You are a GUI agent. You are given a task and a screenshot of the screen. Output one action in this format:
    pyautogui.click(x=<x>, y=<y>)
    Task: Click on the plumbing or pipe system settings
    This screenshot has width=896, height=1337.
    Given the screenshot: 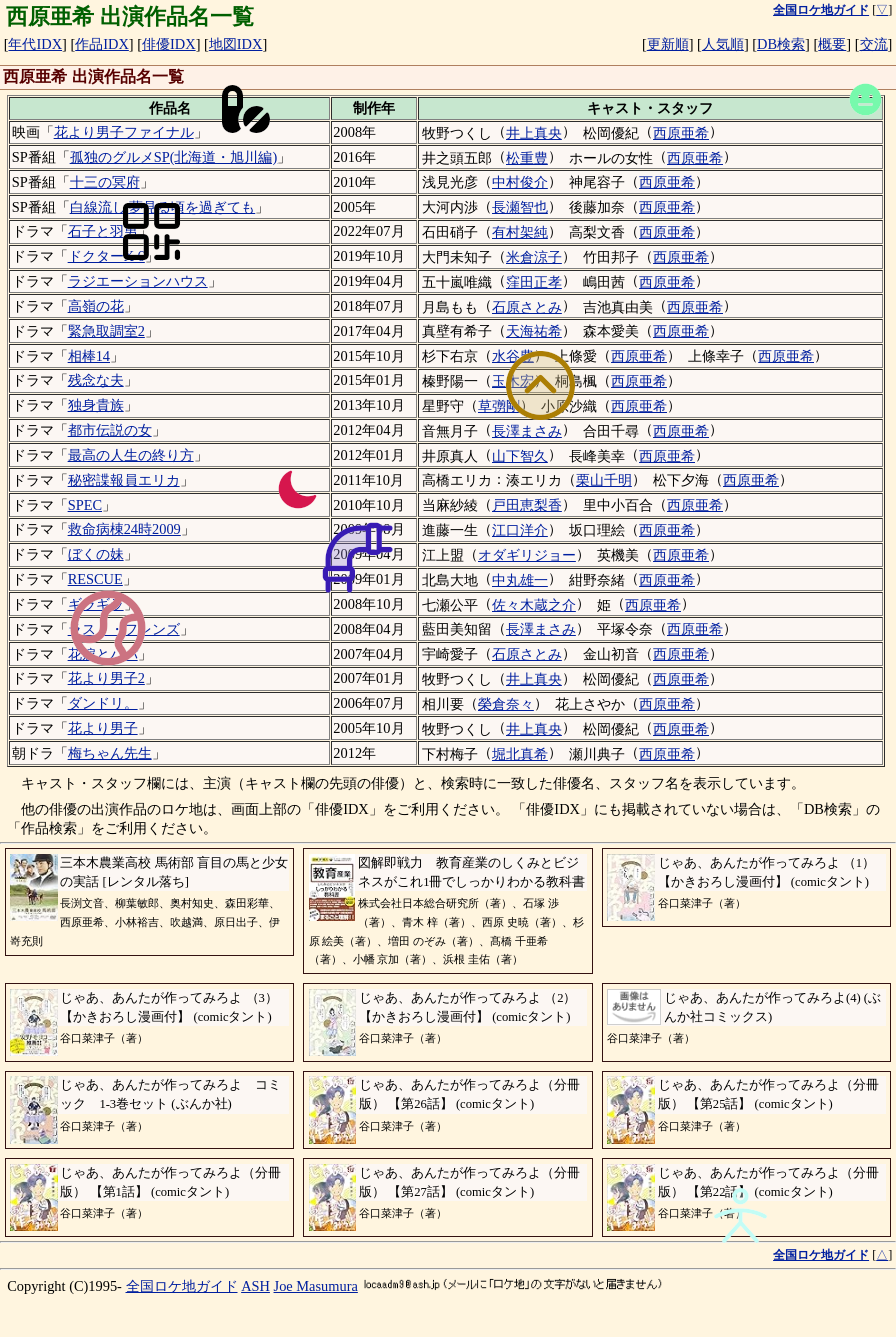 What is the action you would take?
    pyautogui.click(x=355, y=555)
    